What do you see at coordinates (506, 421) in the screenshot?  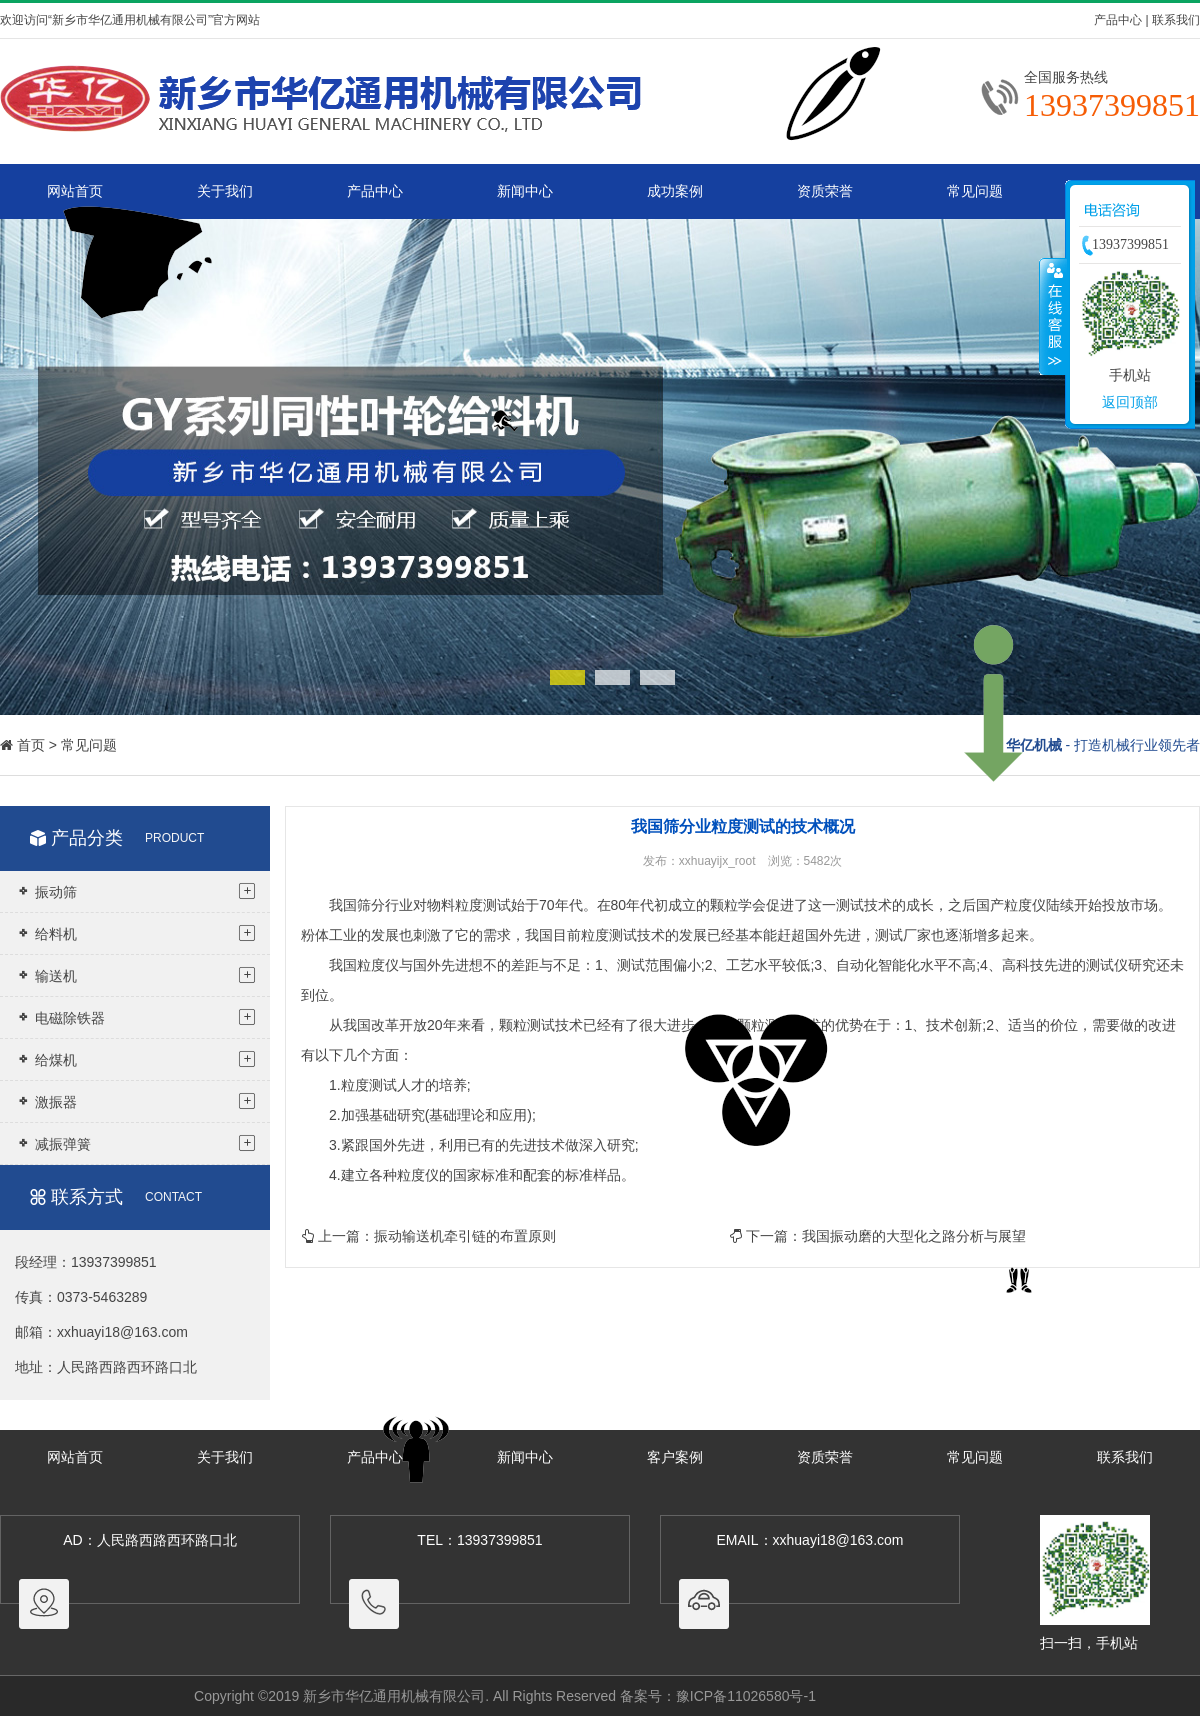 I see `indicates a thief or robbery event in a game` at bounding box center [506, 421].